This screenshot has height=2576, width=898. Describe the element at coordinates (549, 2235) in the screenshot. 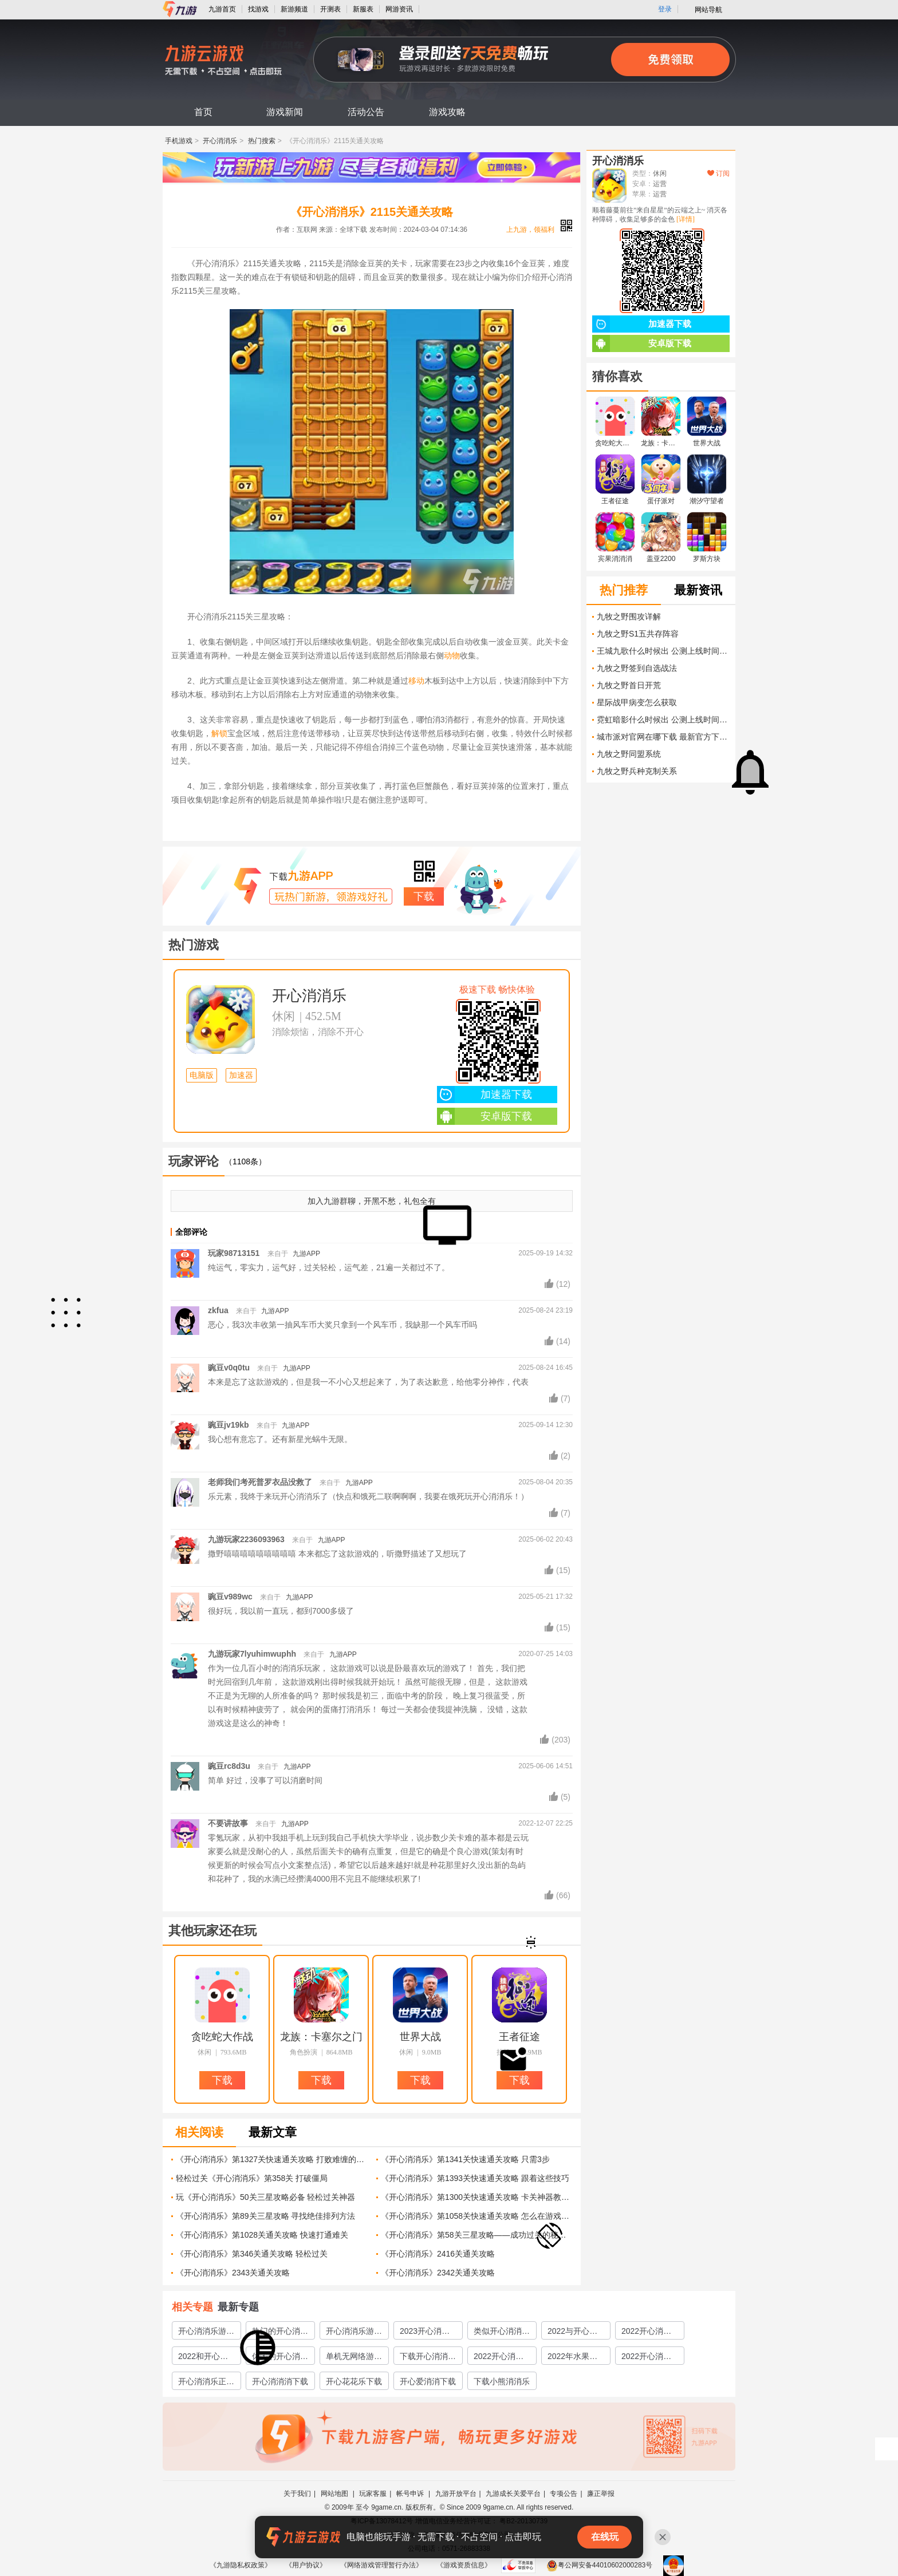

I see `rotate screen orientation` at that location.